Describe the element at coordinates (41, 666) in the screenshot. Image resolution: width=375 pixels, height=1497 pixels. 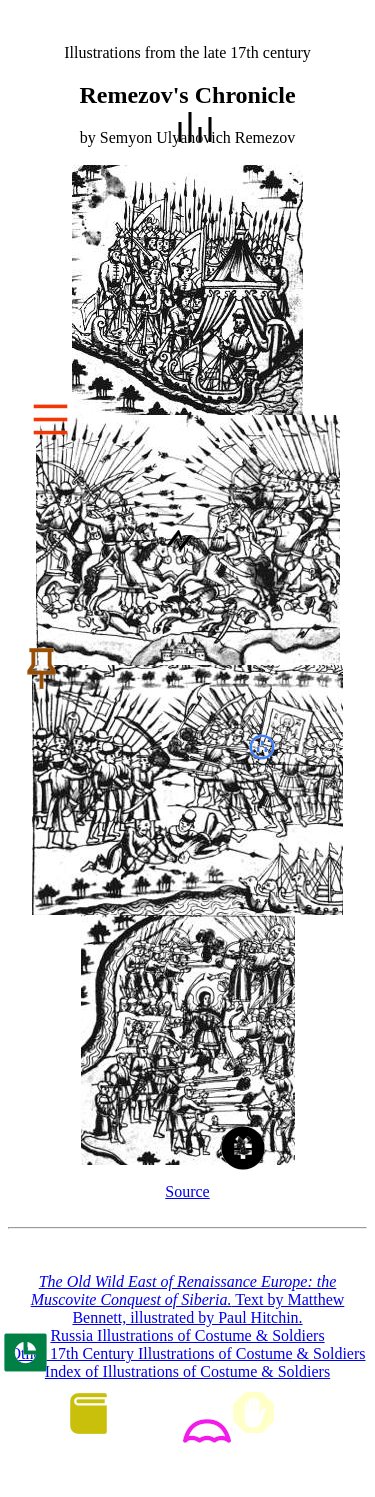
I see `pin an item to keep it visible` at that location.